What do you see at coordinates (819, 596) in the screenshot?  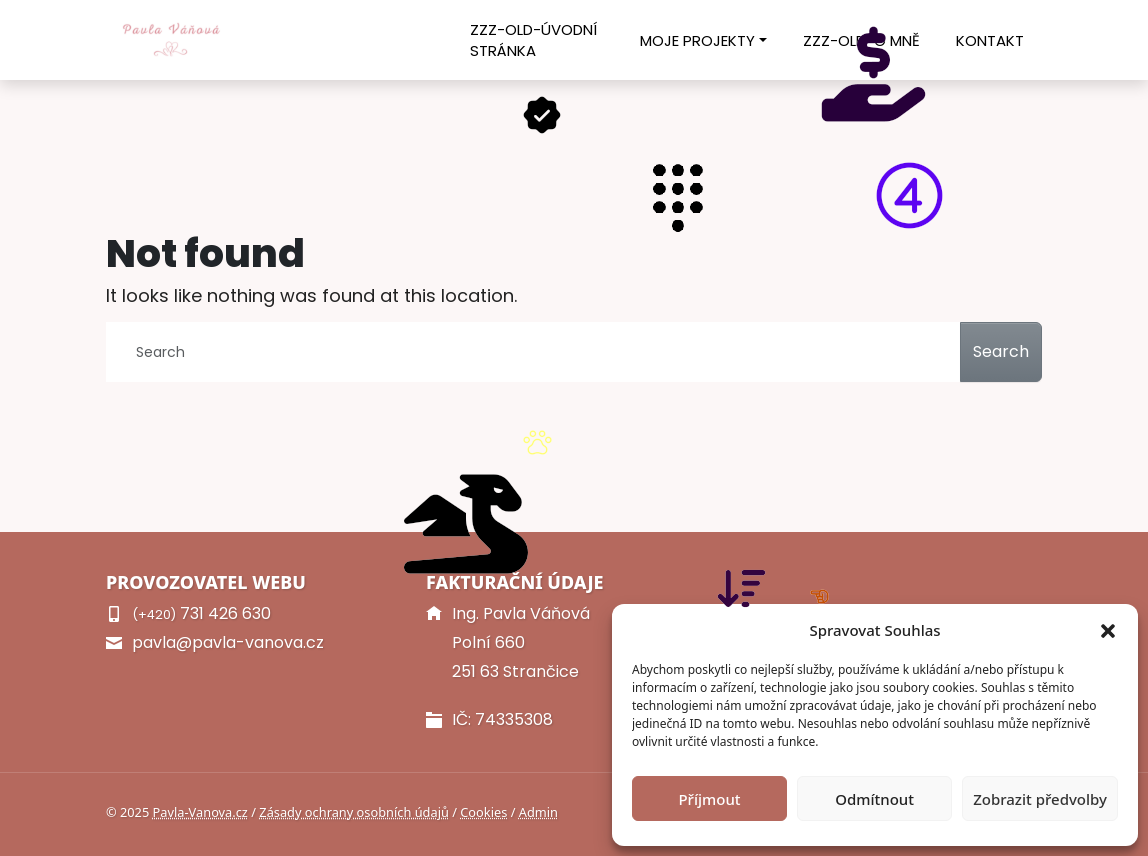 I see `navigate to the previous item or screen` at bounding box center [819, 596].